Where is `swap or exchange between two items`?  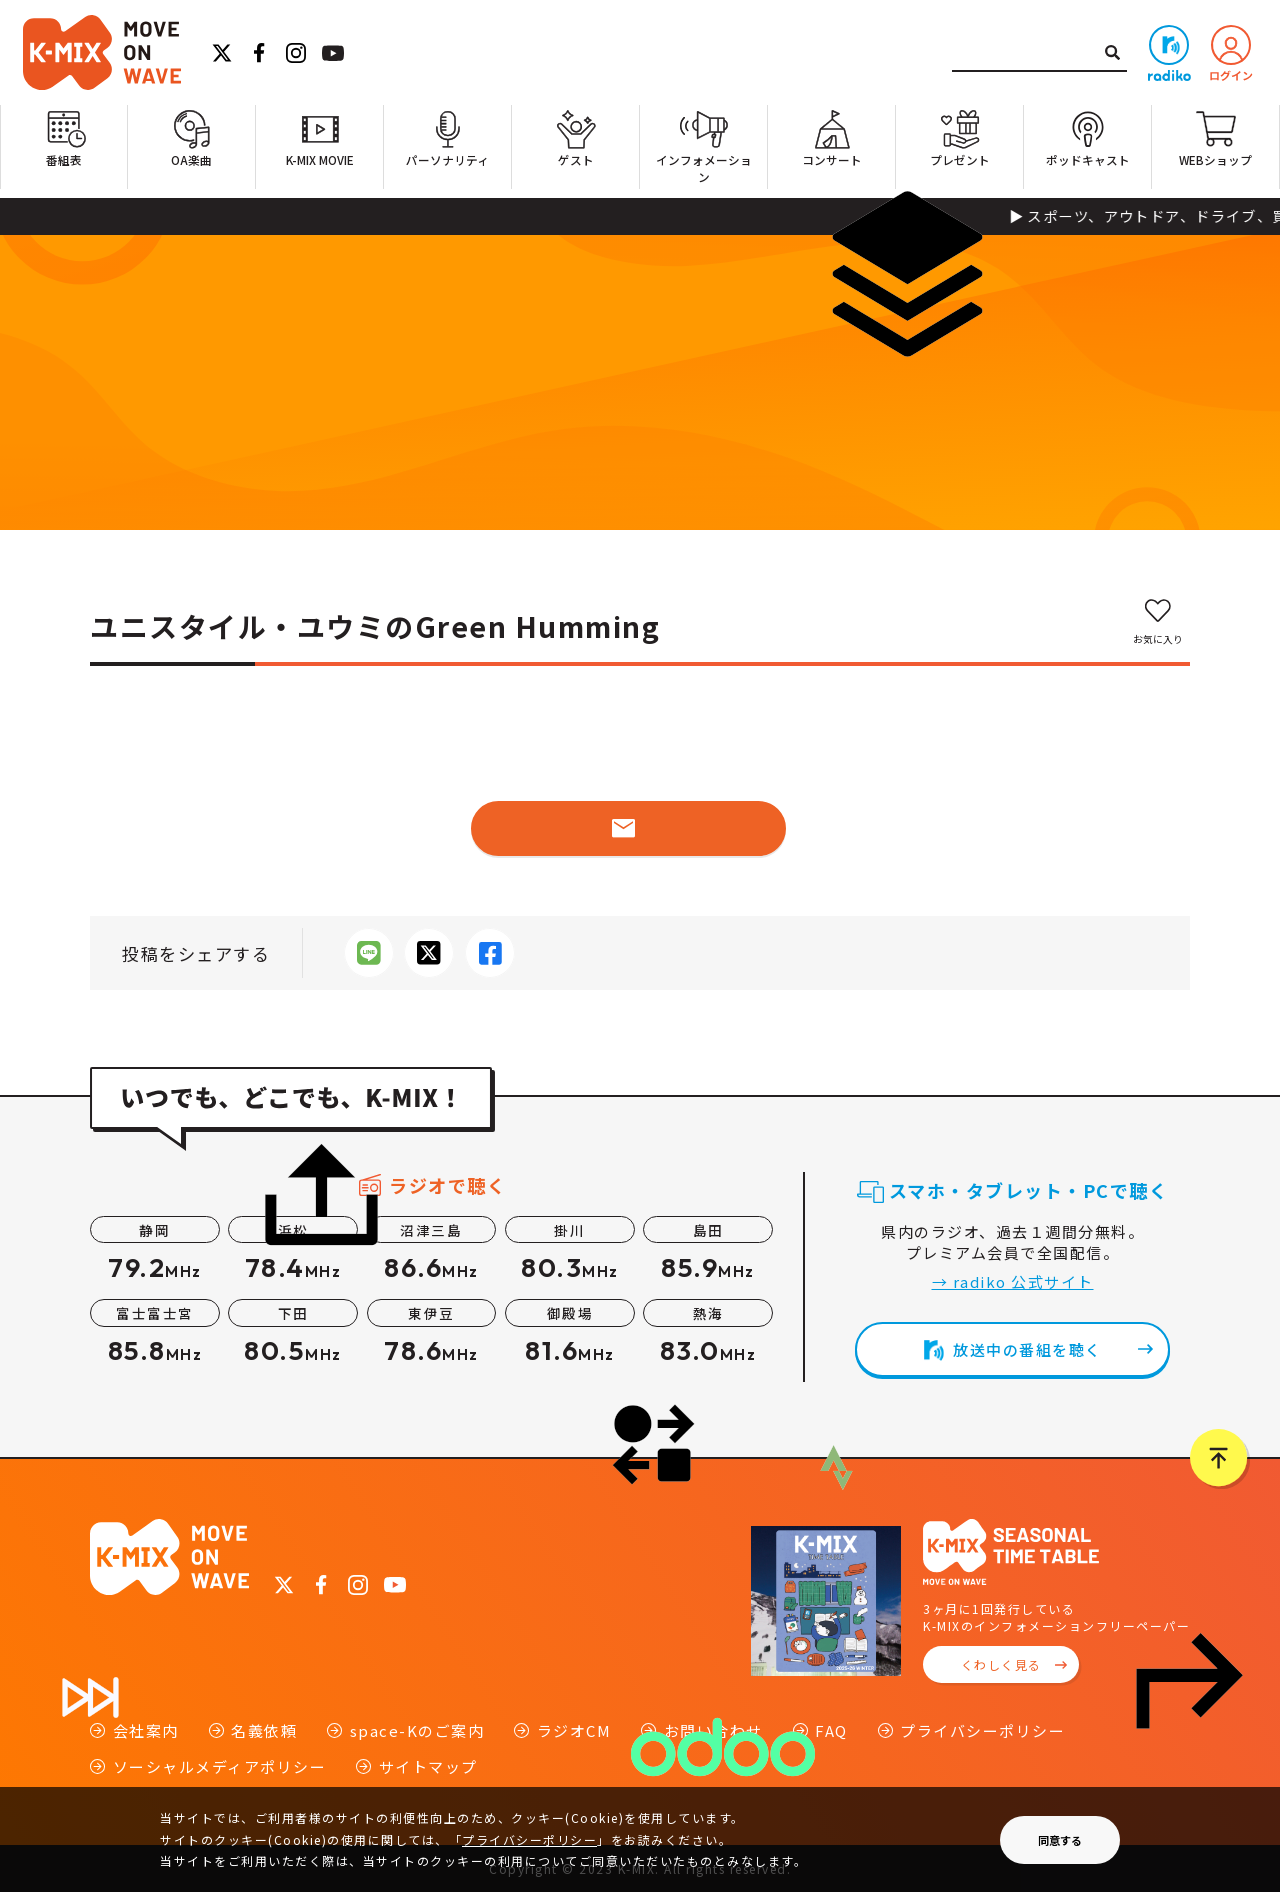 swap or exchange between two items is located at coordinates (653, 1444).